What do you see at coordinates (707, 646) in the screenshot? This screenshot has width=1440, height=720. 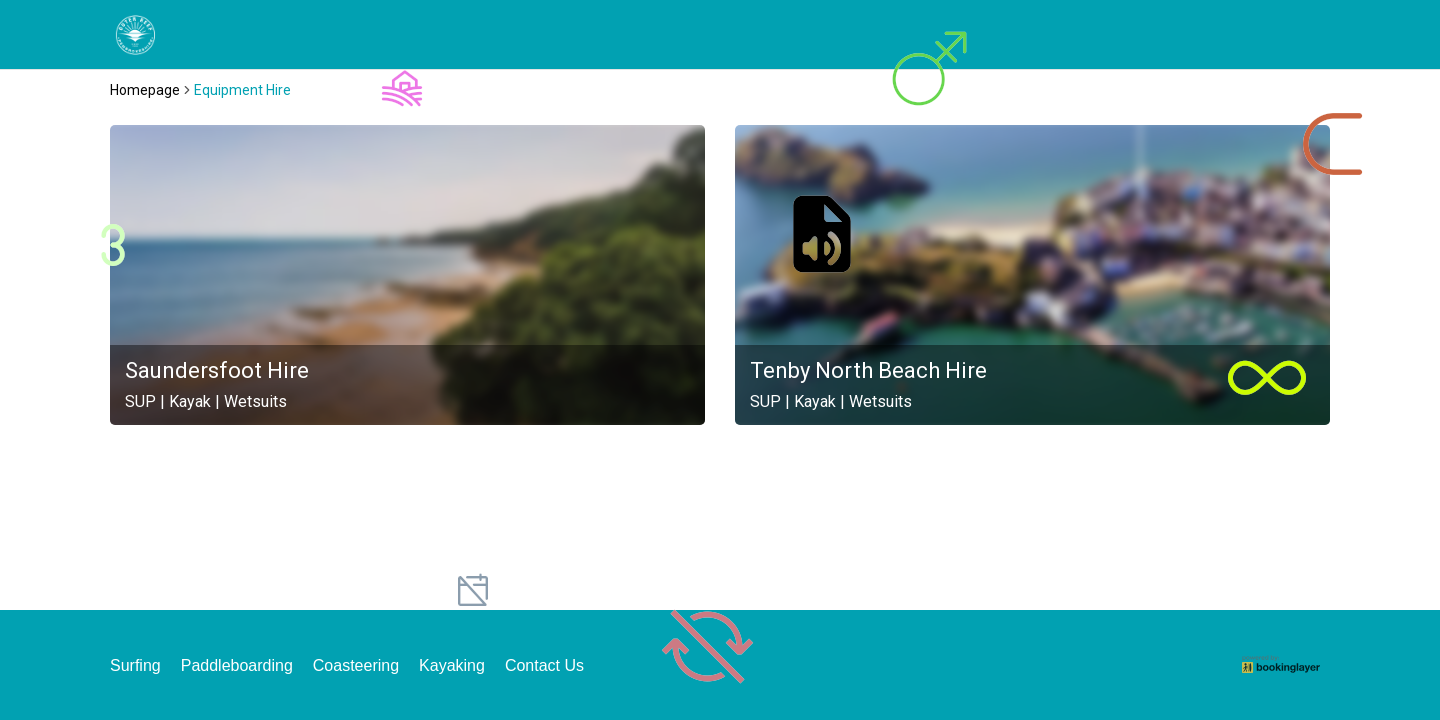 I see `sync is disabled or paused` at bounding box center [707, 646].